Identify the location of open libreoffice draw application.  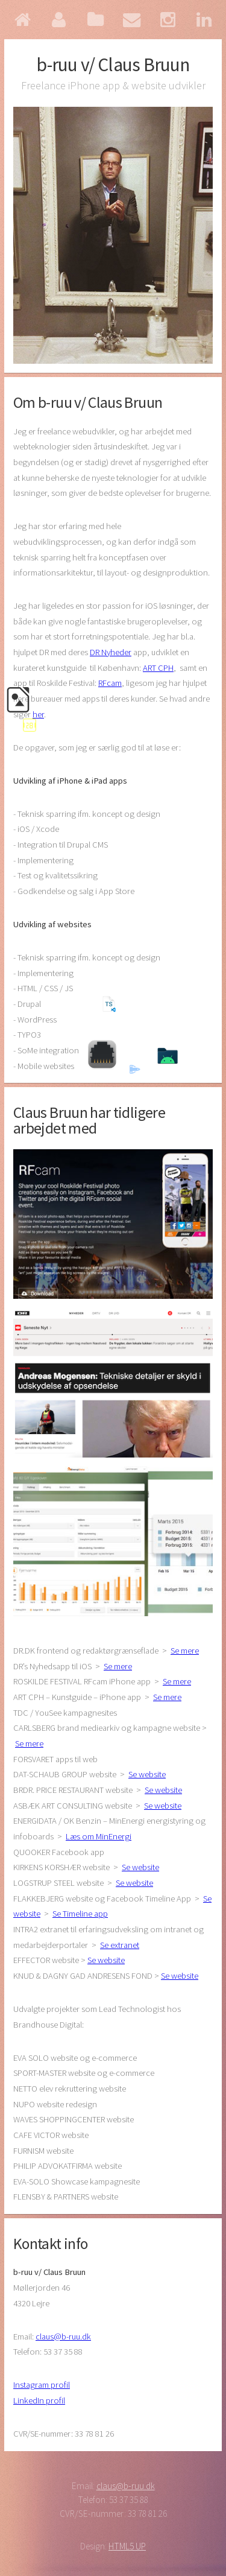
(18, 700).